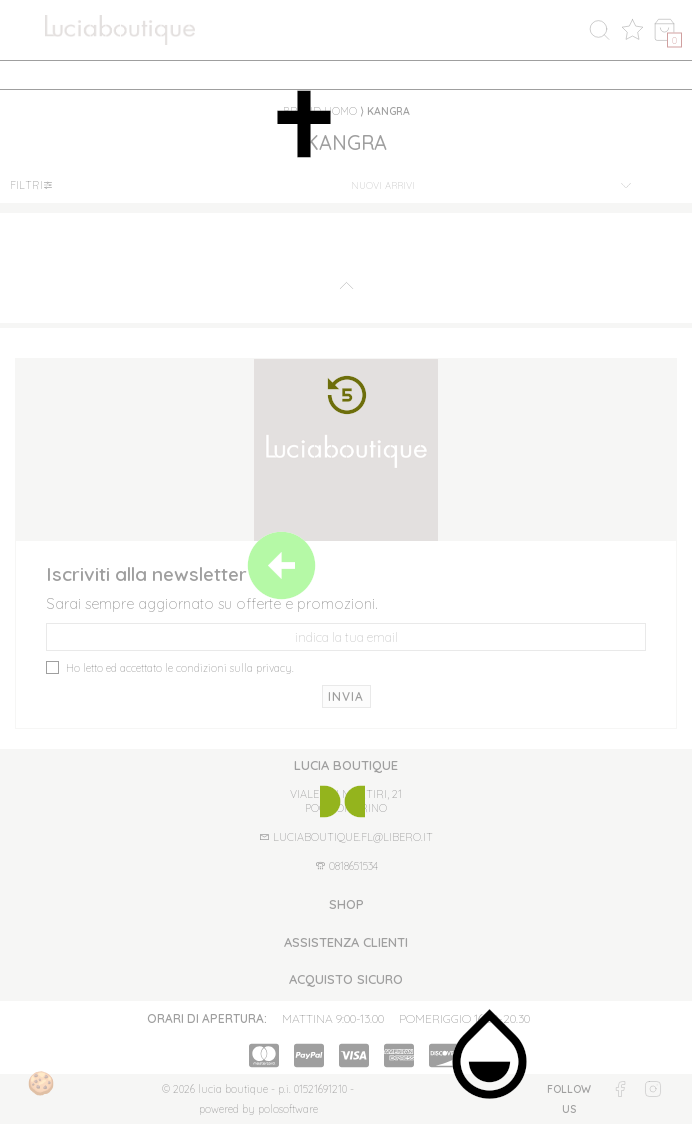  What do you see at coordinates (342, 801) in the screenshot?
I see `indicates dolby audio or surround sound support` at bounding box center [342, 801].